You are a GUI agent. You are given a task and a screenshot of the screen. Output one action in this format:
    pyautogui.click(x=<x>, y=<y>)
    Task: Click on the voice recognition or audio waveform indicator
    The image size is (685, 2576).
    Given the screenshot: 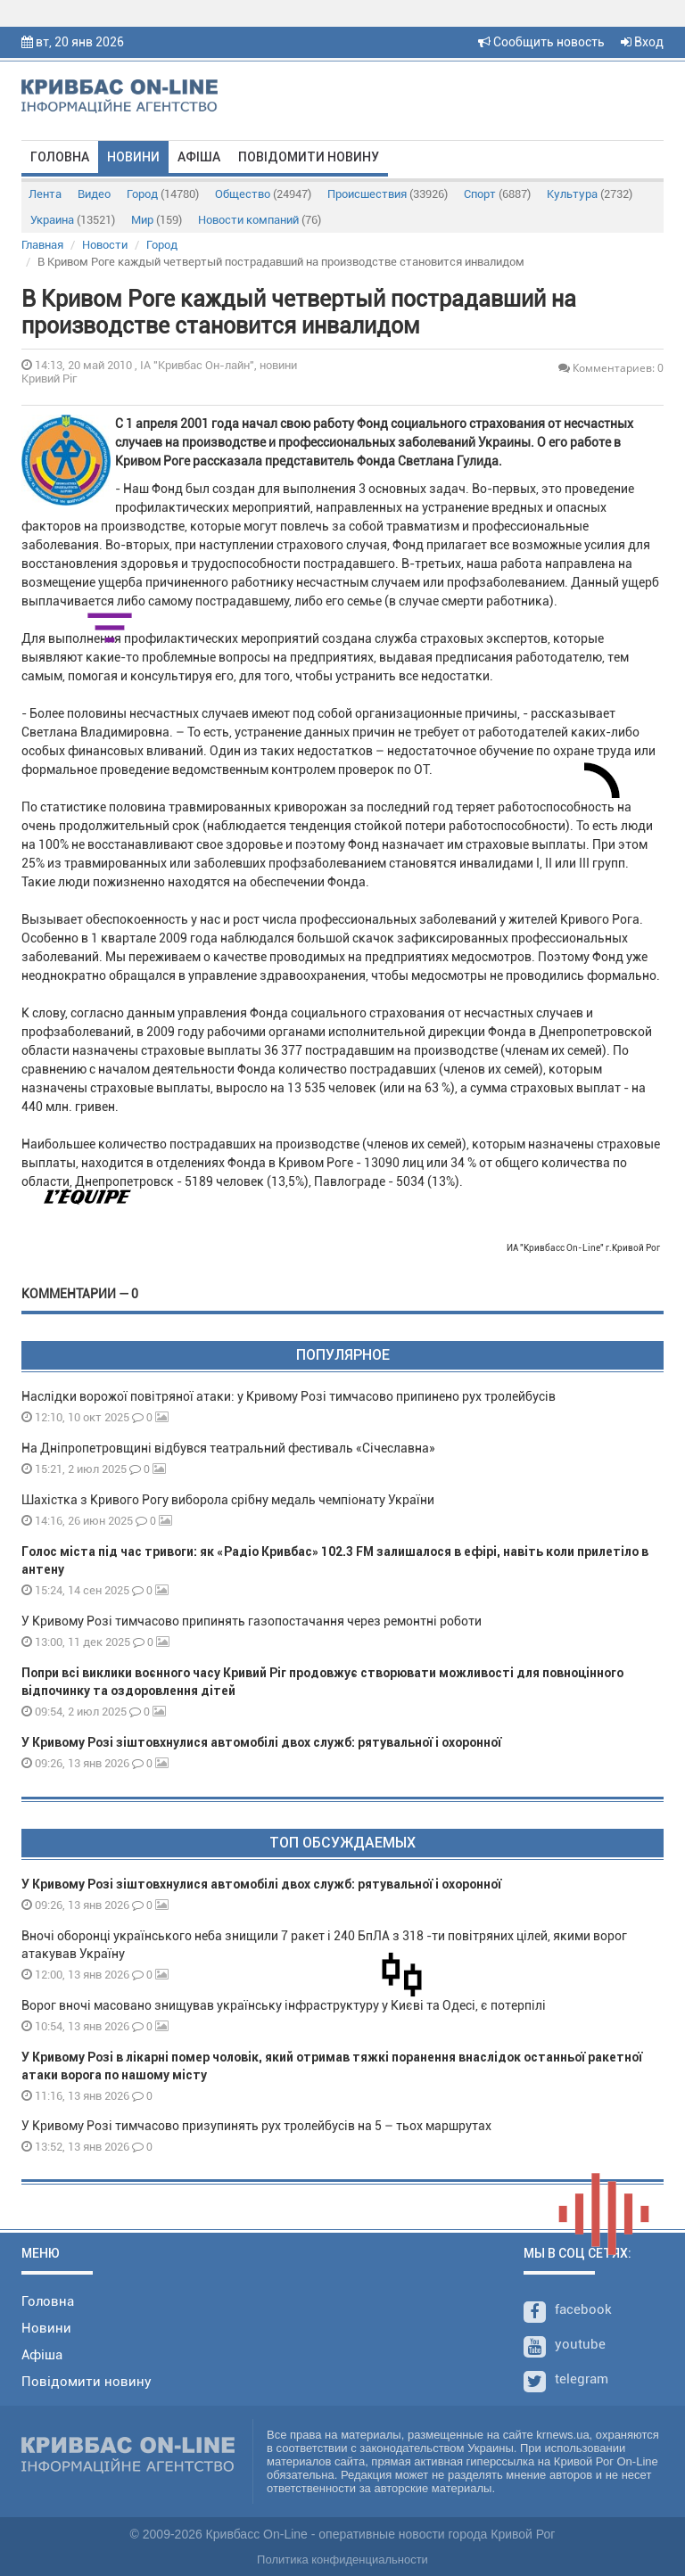 What is the action you would take?
    pyautogui.click(x=604, y=2214)
    